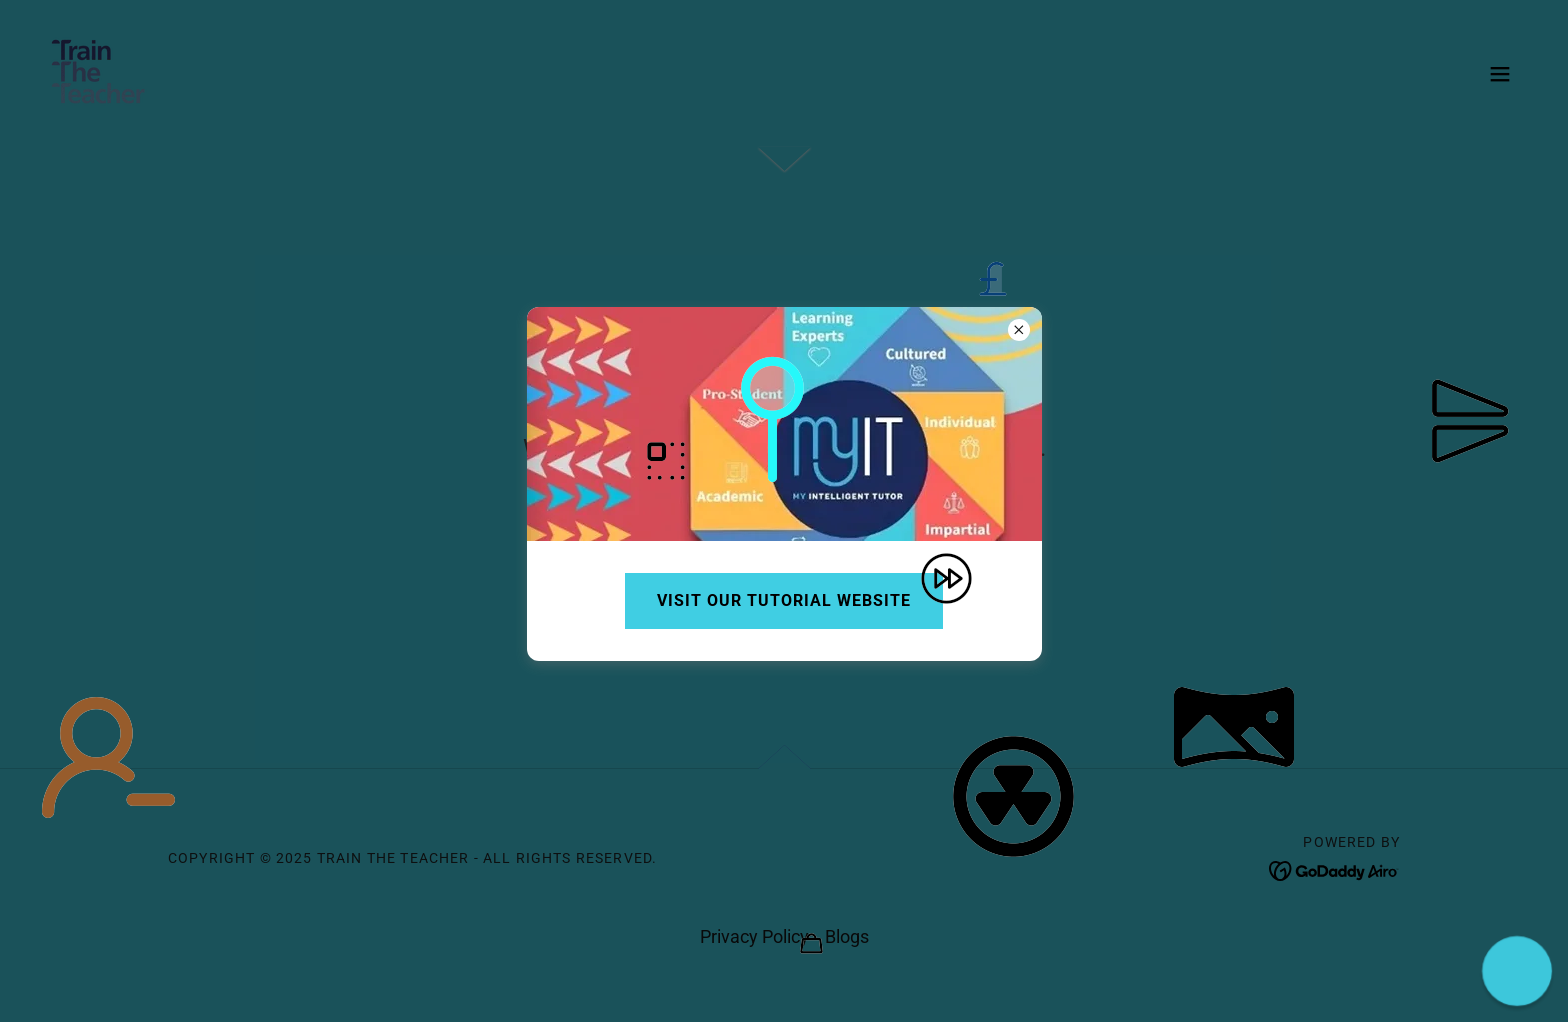 Image resolution: width=1568 pixels, height=1022 pixels. Describe the element at coordinates (946, 578) in the screenshot. I see `skip forward in media playback` at that location.